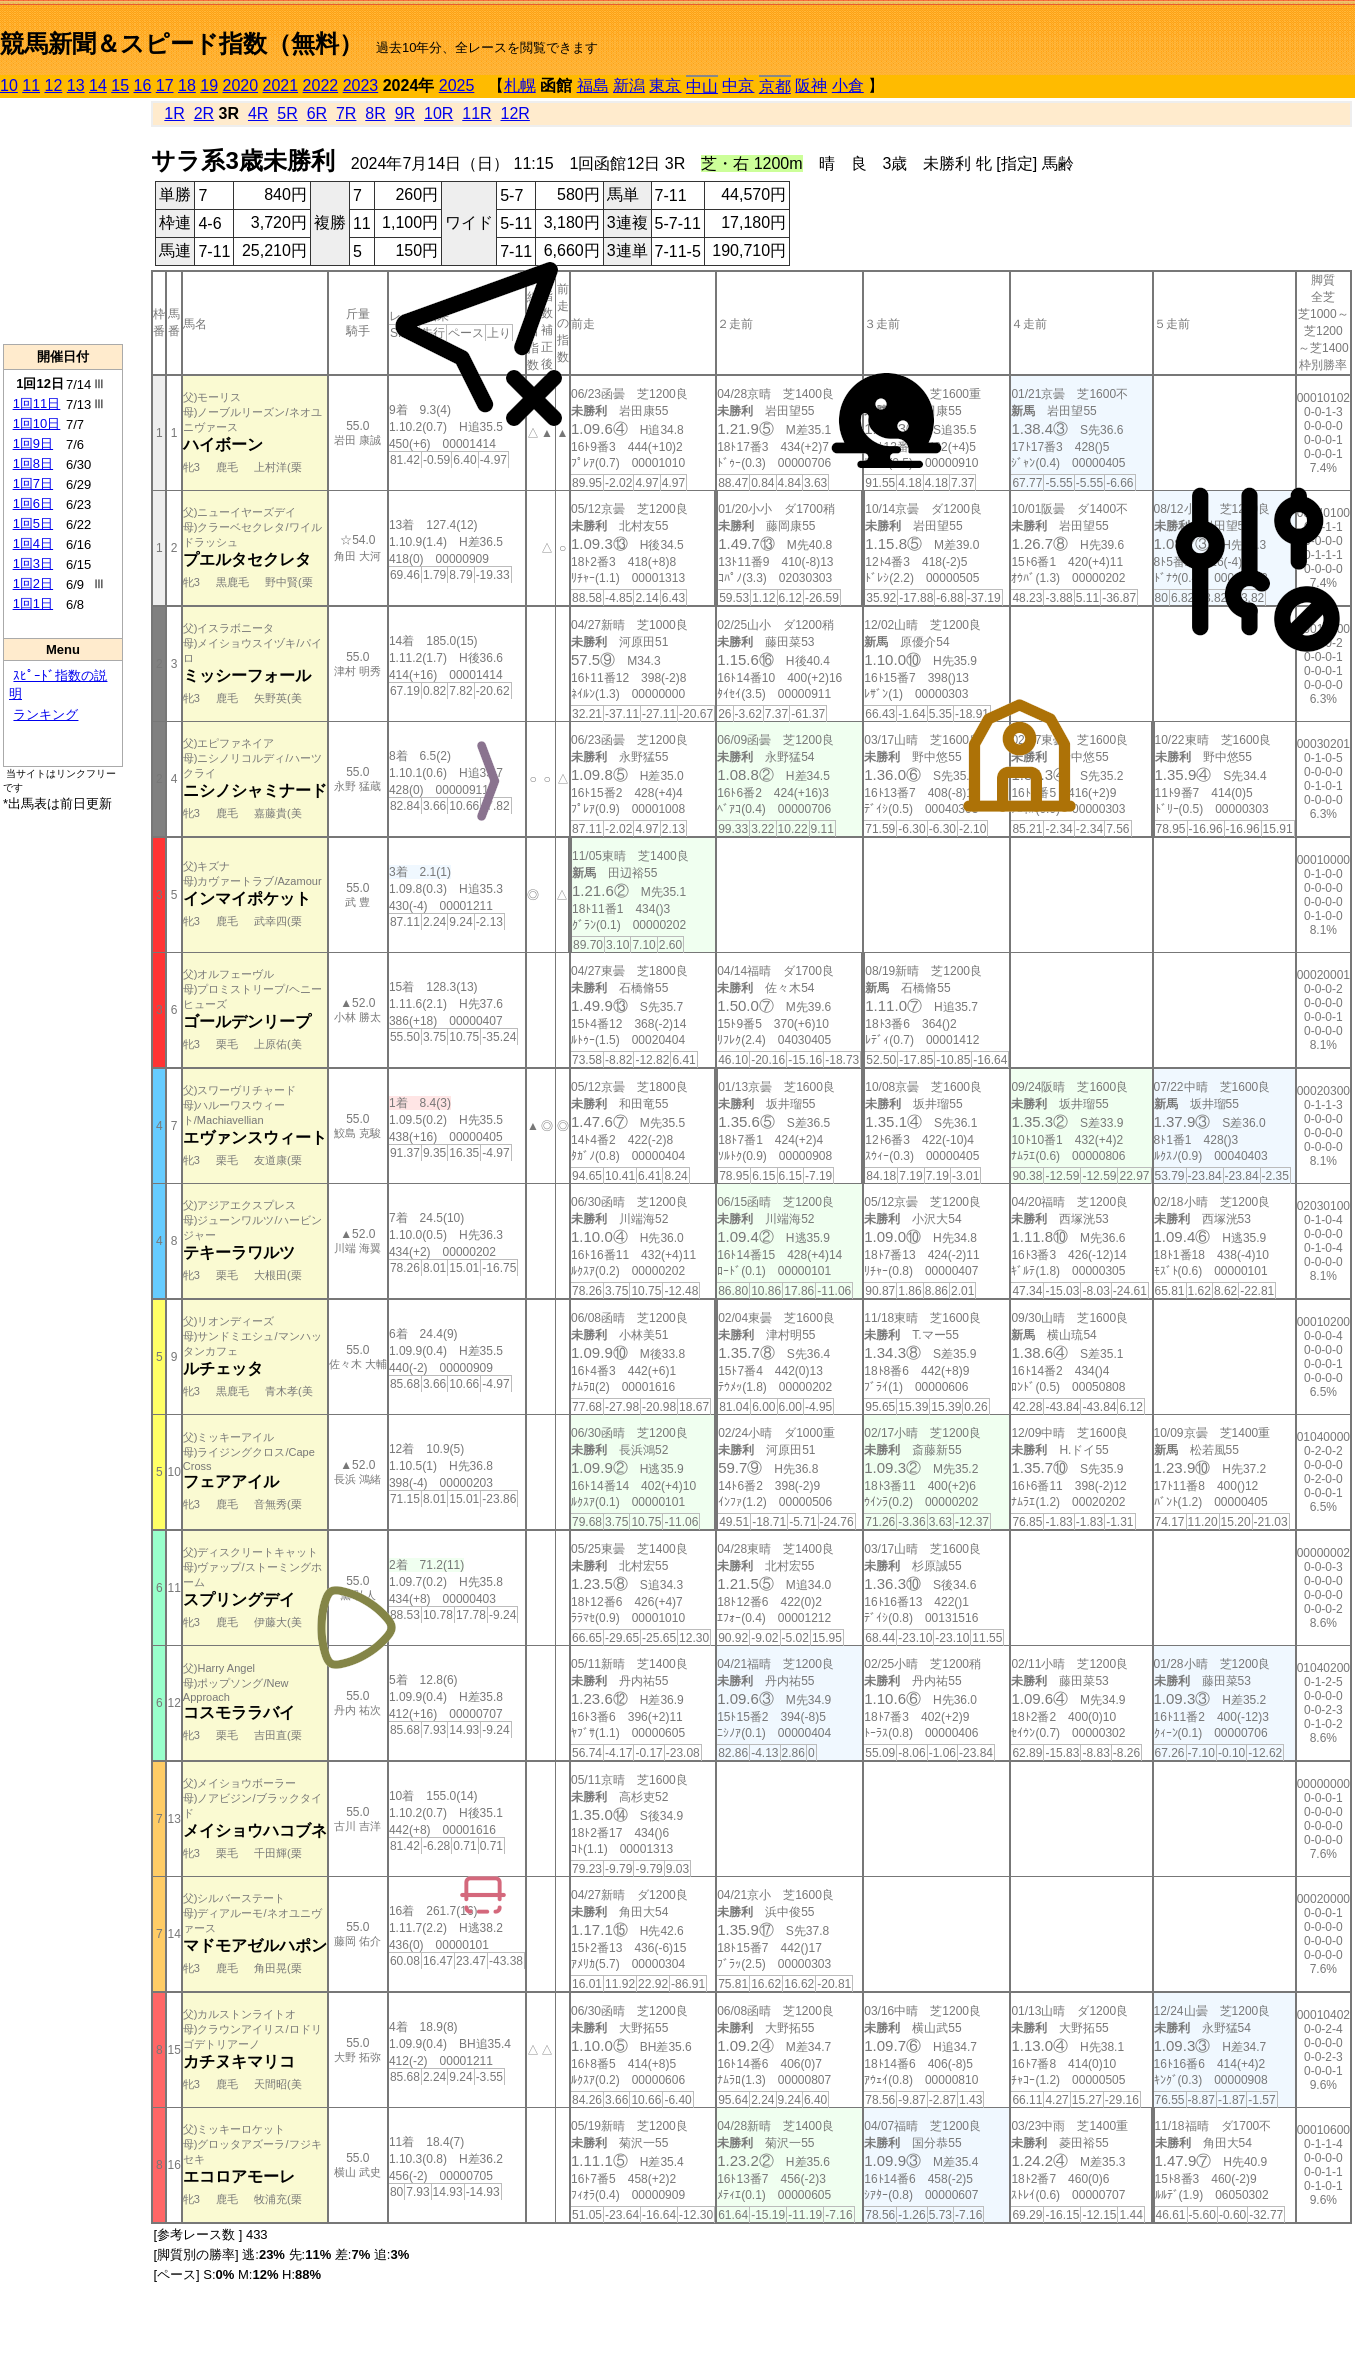  I want to click on indicates something is overwhelmed or struggling, so click(886, 420).